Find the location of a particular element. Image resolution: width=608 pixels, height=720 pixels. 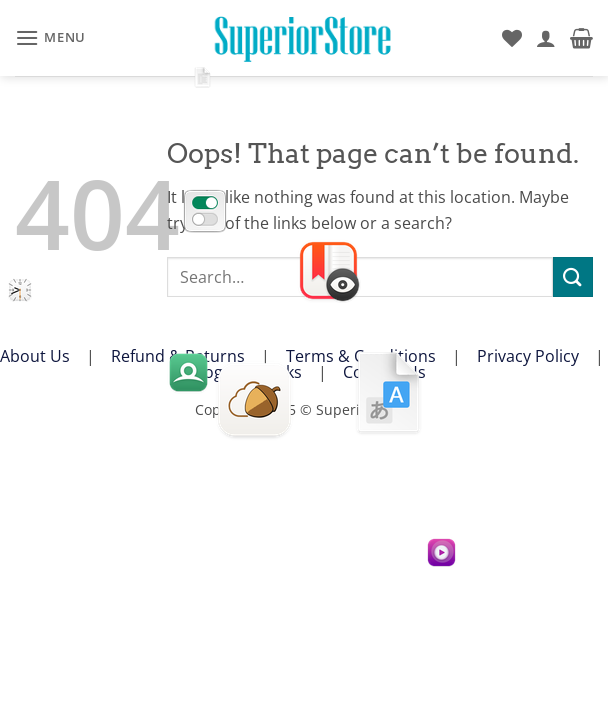

open nut cloud storage app is located at coordinates (254, 399).